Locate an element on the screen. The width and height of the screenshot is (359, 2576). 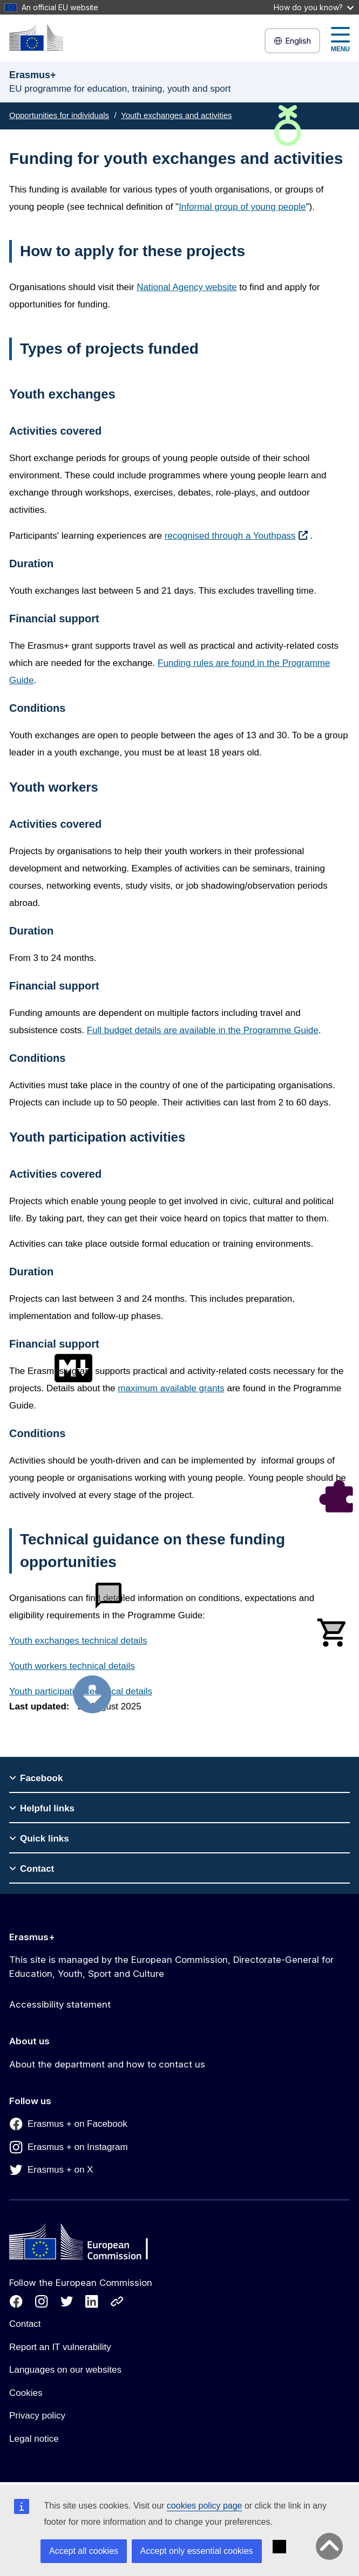
download a file or content is located at coordinates (92, 1694).